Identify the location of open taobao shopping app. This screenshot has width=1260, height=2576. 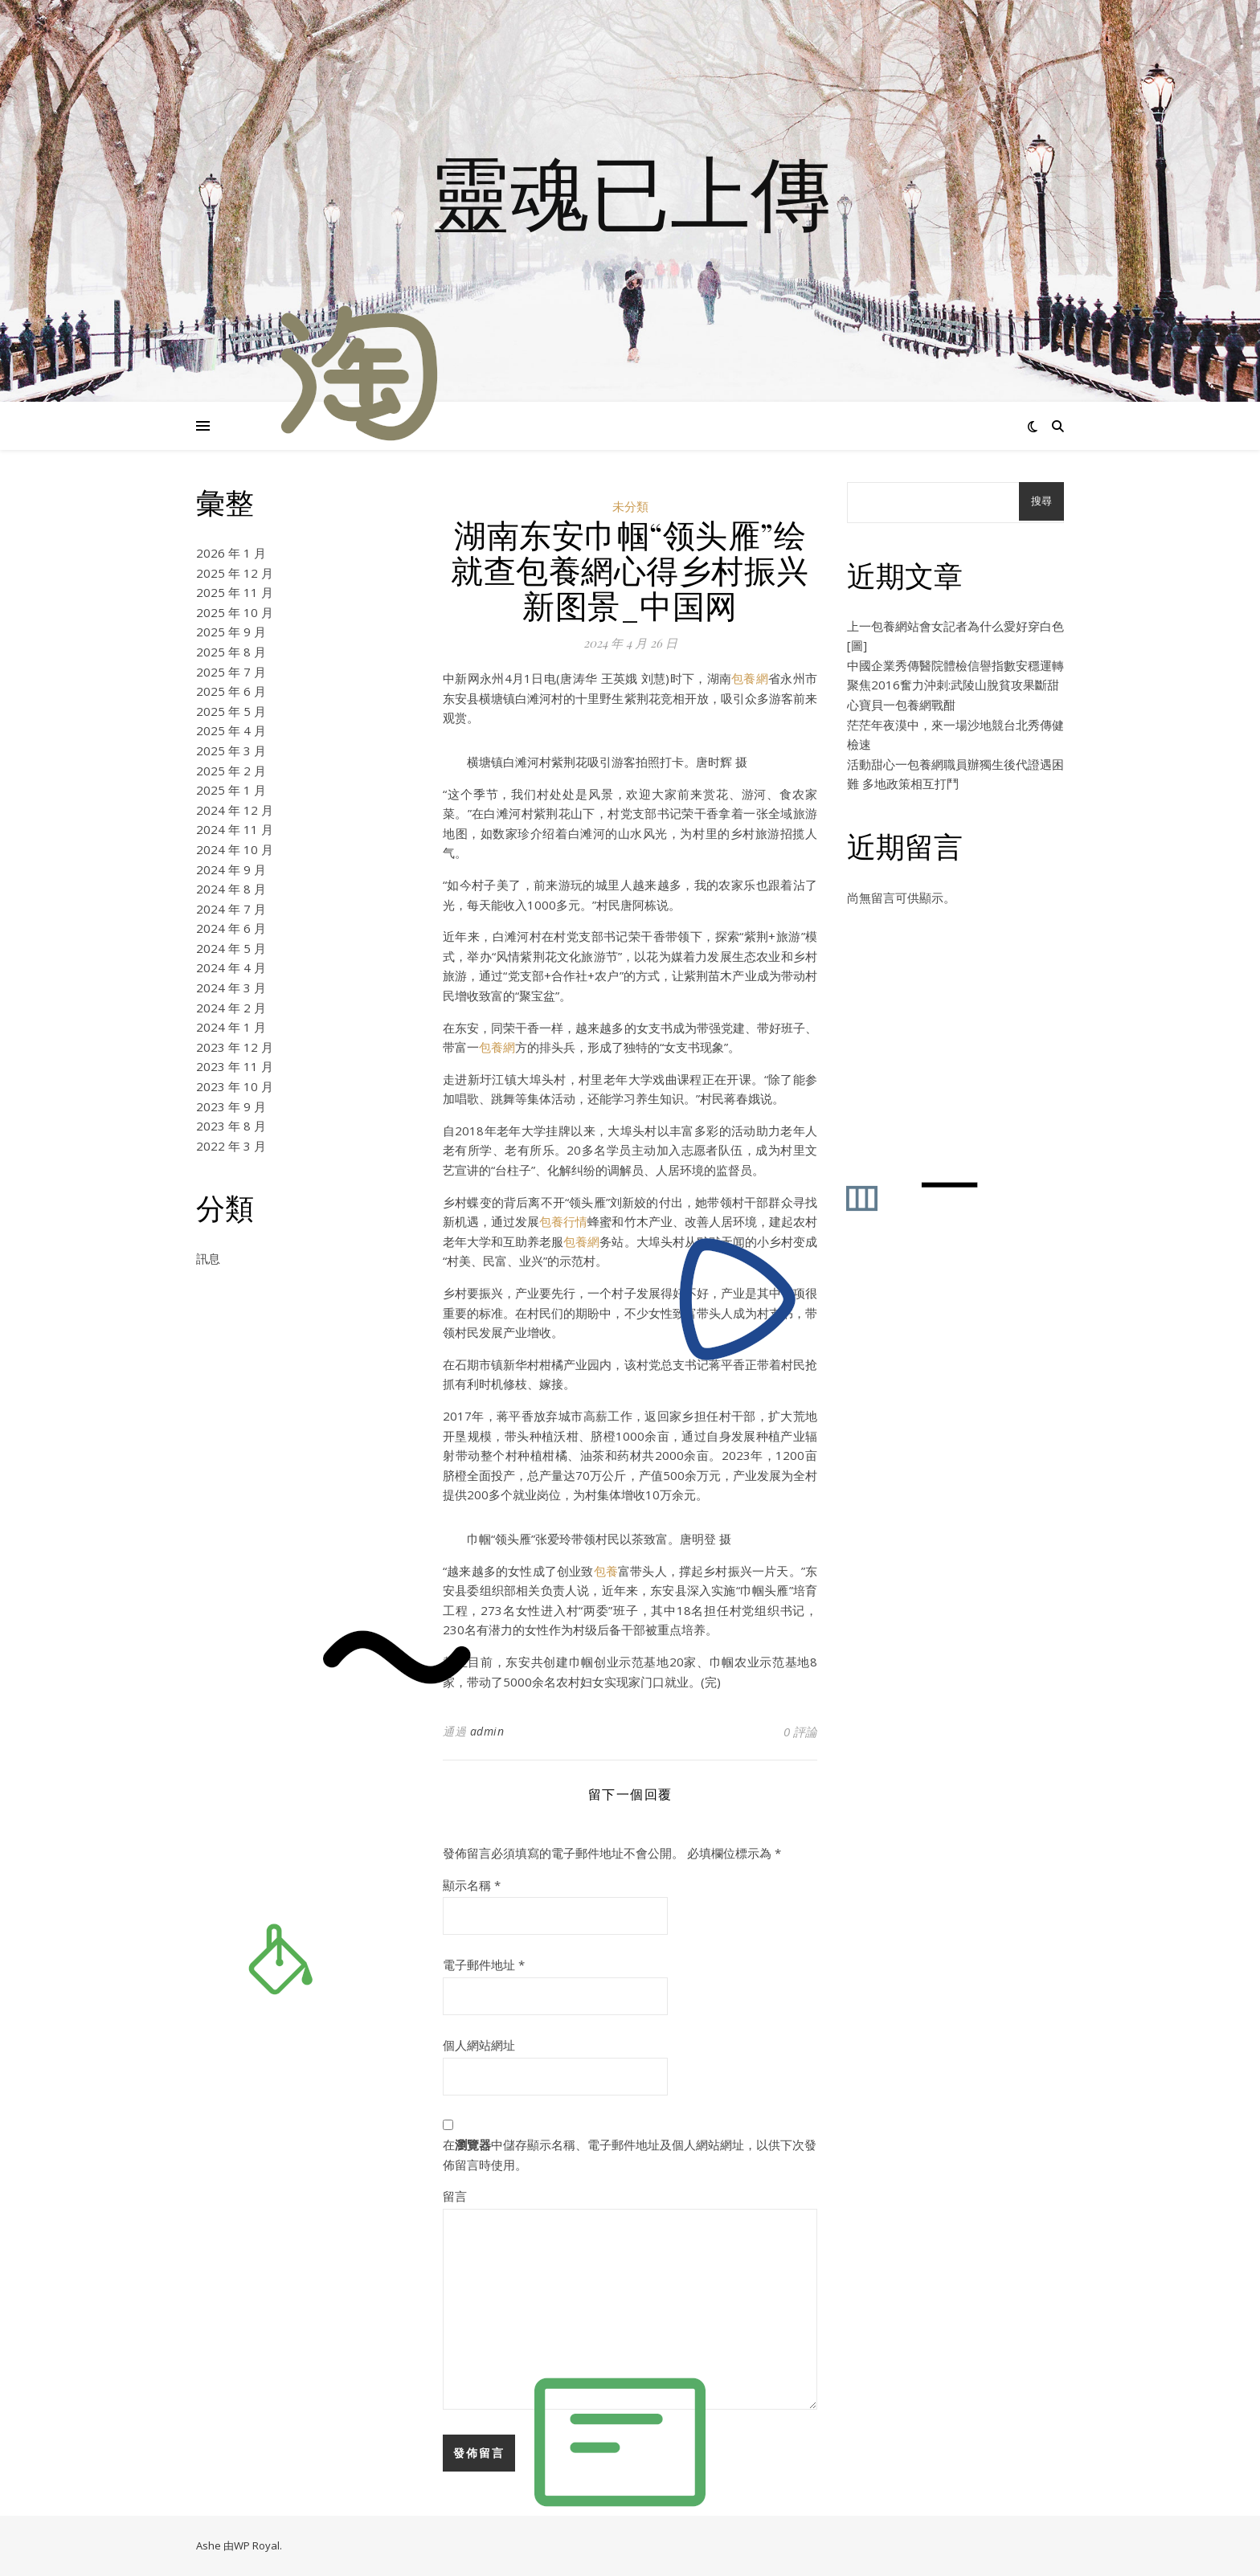
(359, 370).